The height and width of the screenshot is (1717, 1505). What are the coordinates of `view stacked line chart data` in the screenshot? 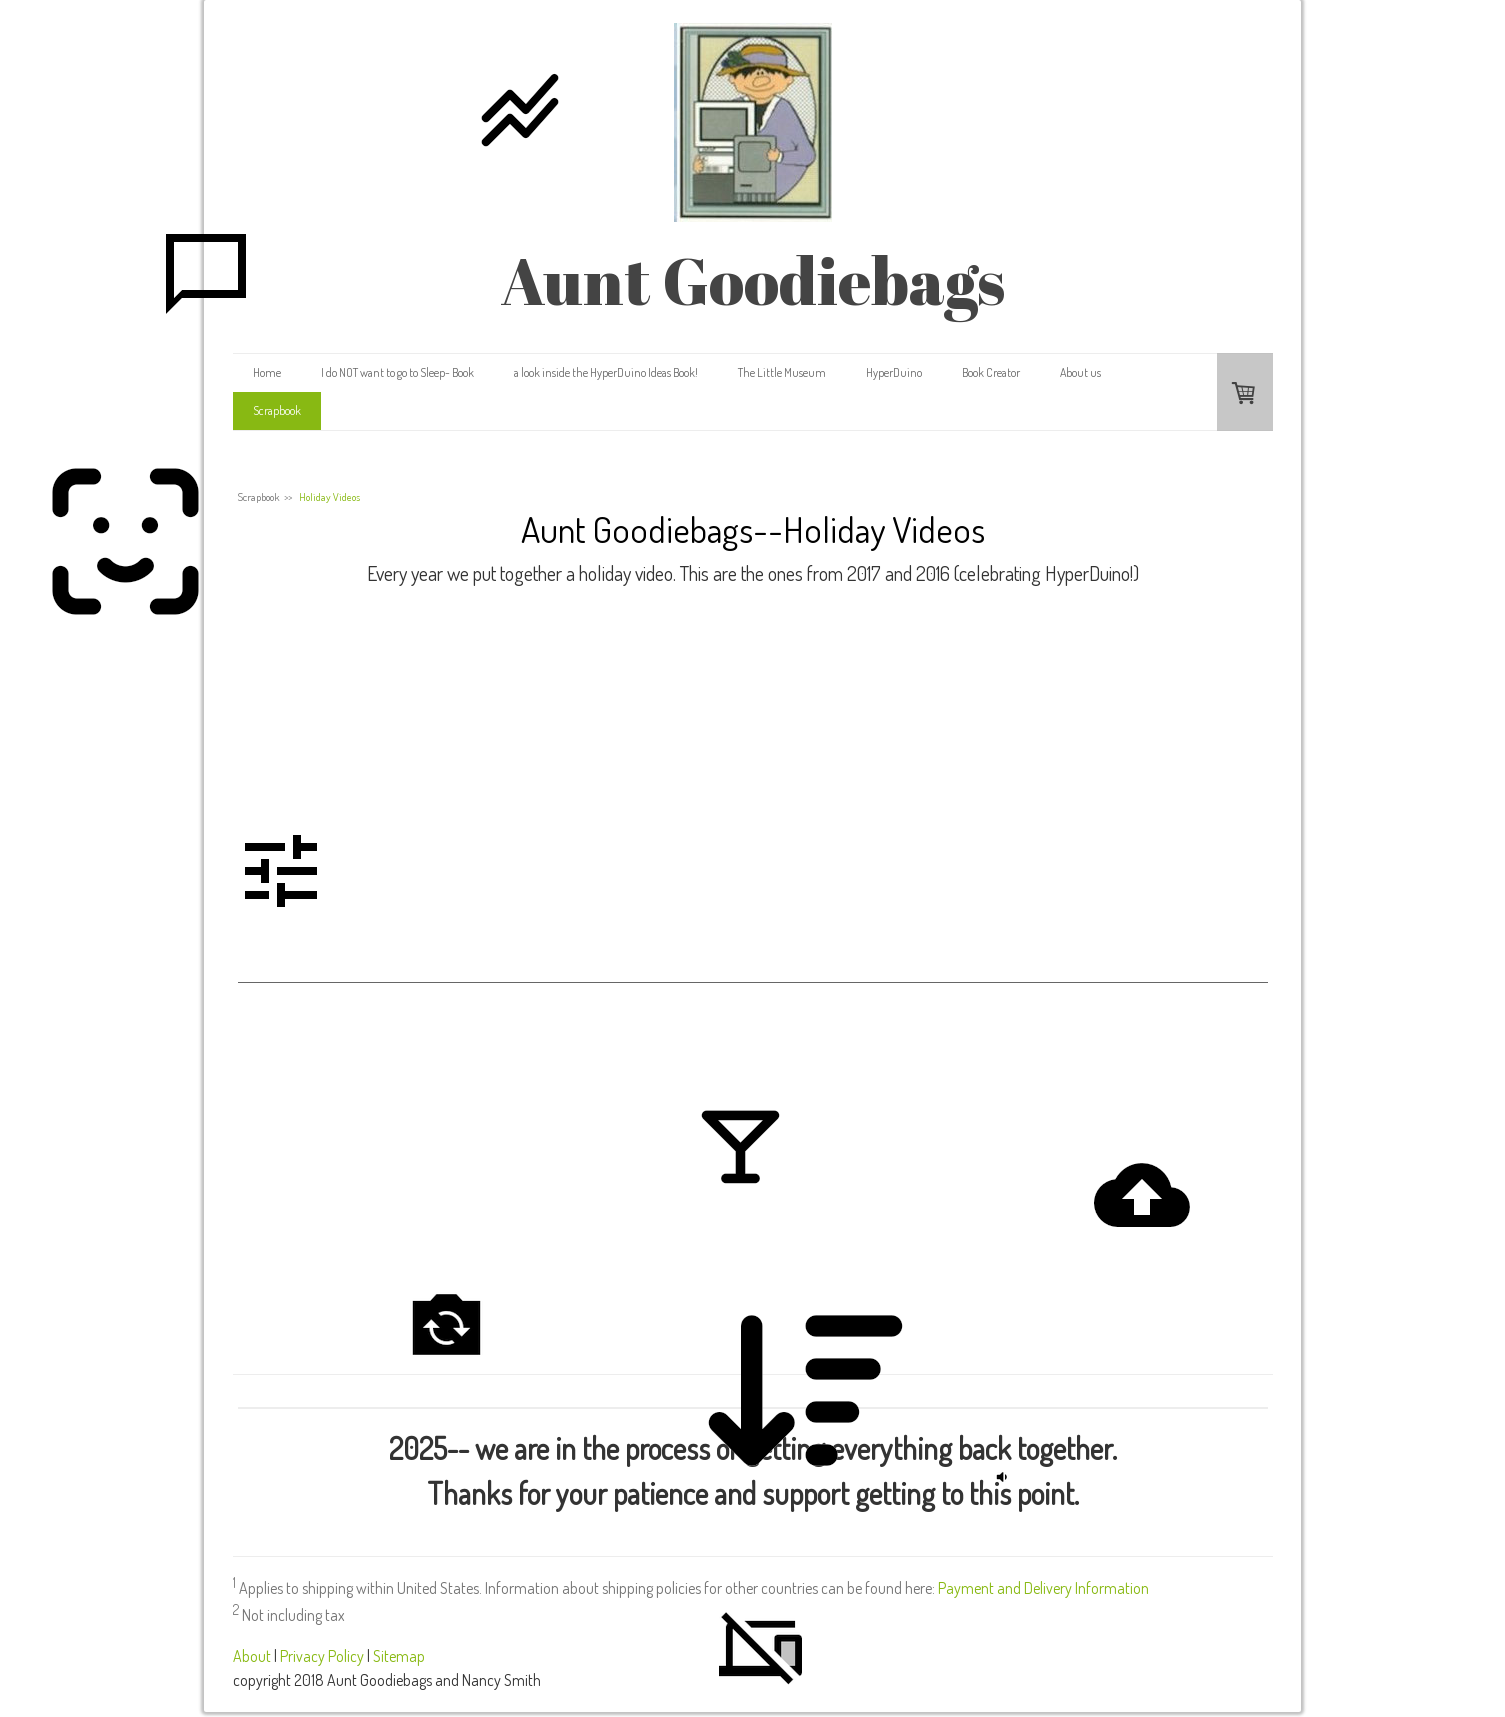 It's located at (520, 110).